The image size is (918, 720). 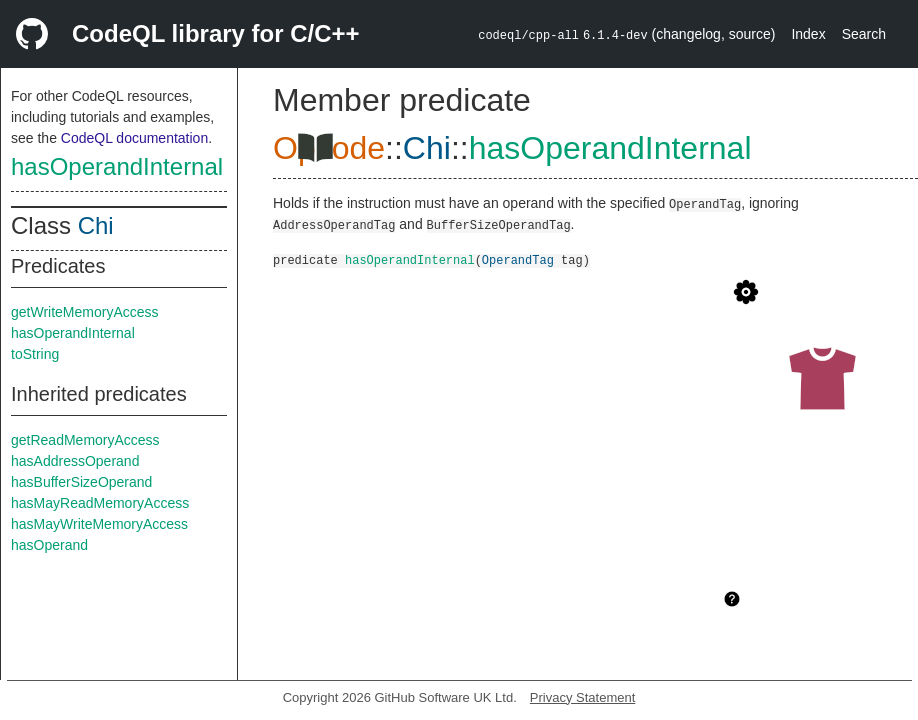 What do you see at coordinates (746, 292) in the screenshot?
I see `access garden or plant care features` at bounding box center [746, 292].